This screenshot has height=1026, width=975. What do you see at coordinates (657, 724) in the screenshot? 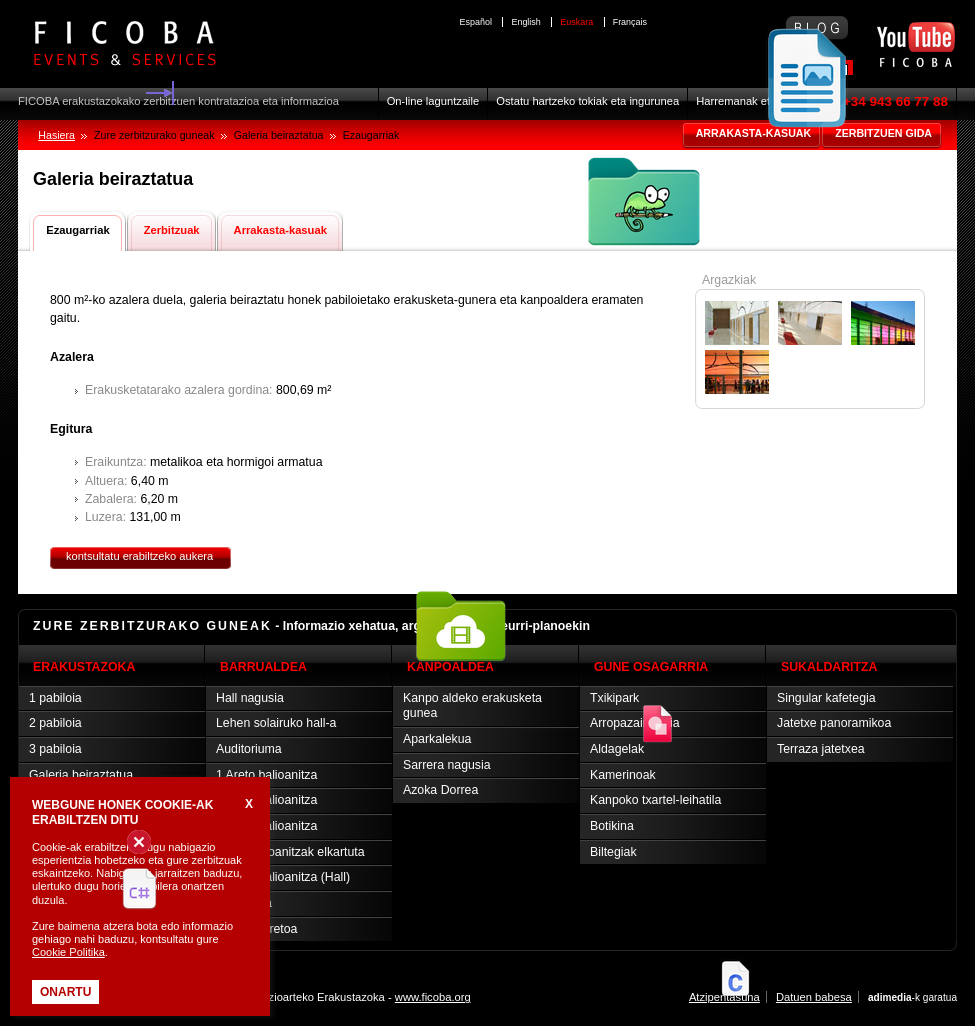
I see `a google drawings file` at bounding box center [657, 724].